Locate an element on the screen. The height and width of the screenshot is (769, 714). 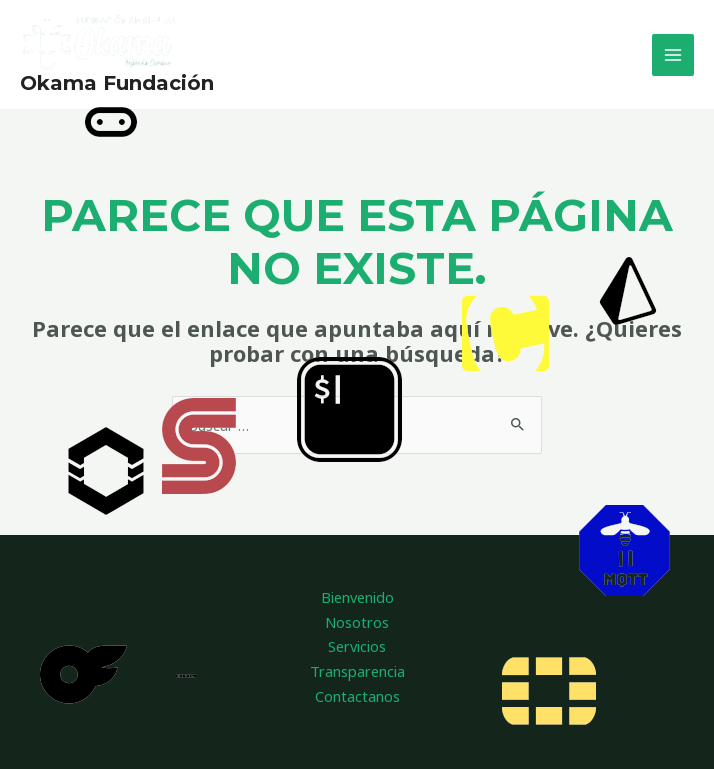
open Prisma ORM documentation or dashboard is located at coordinates (628, 291).